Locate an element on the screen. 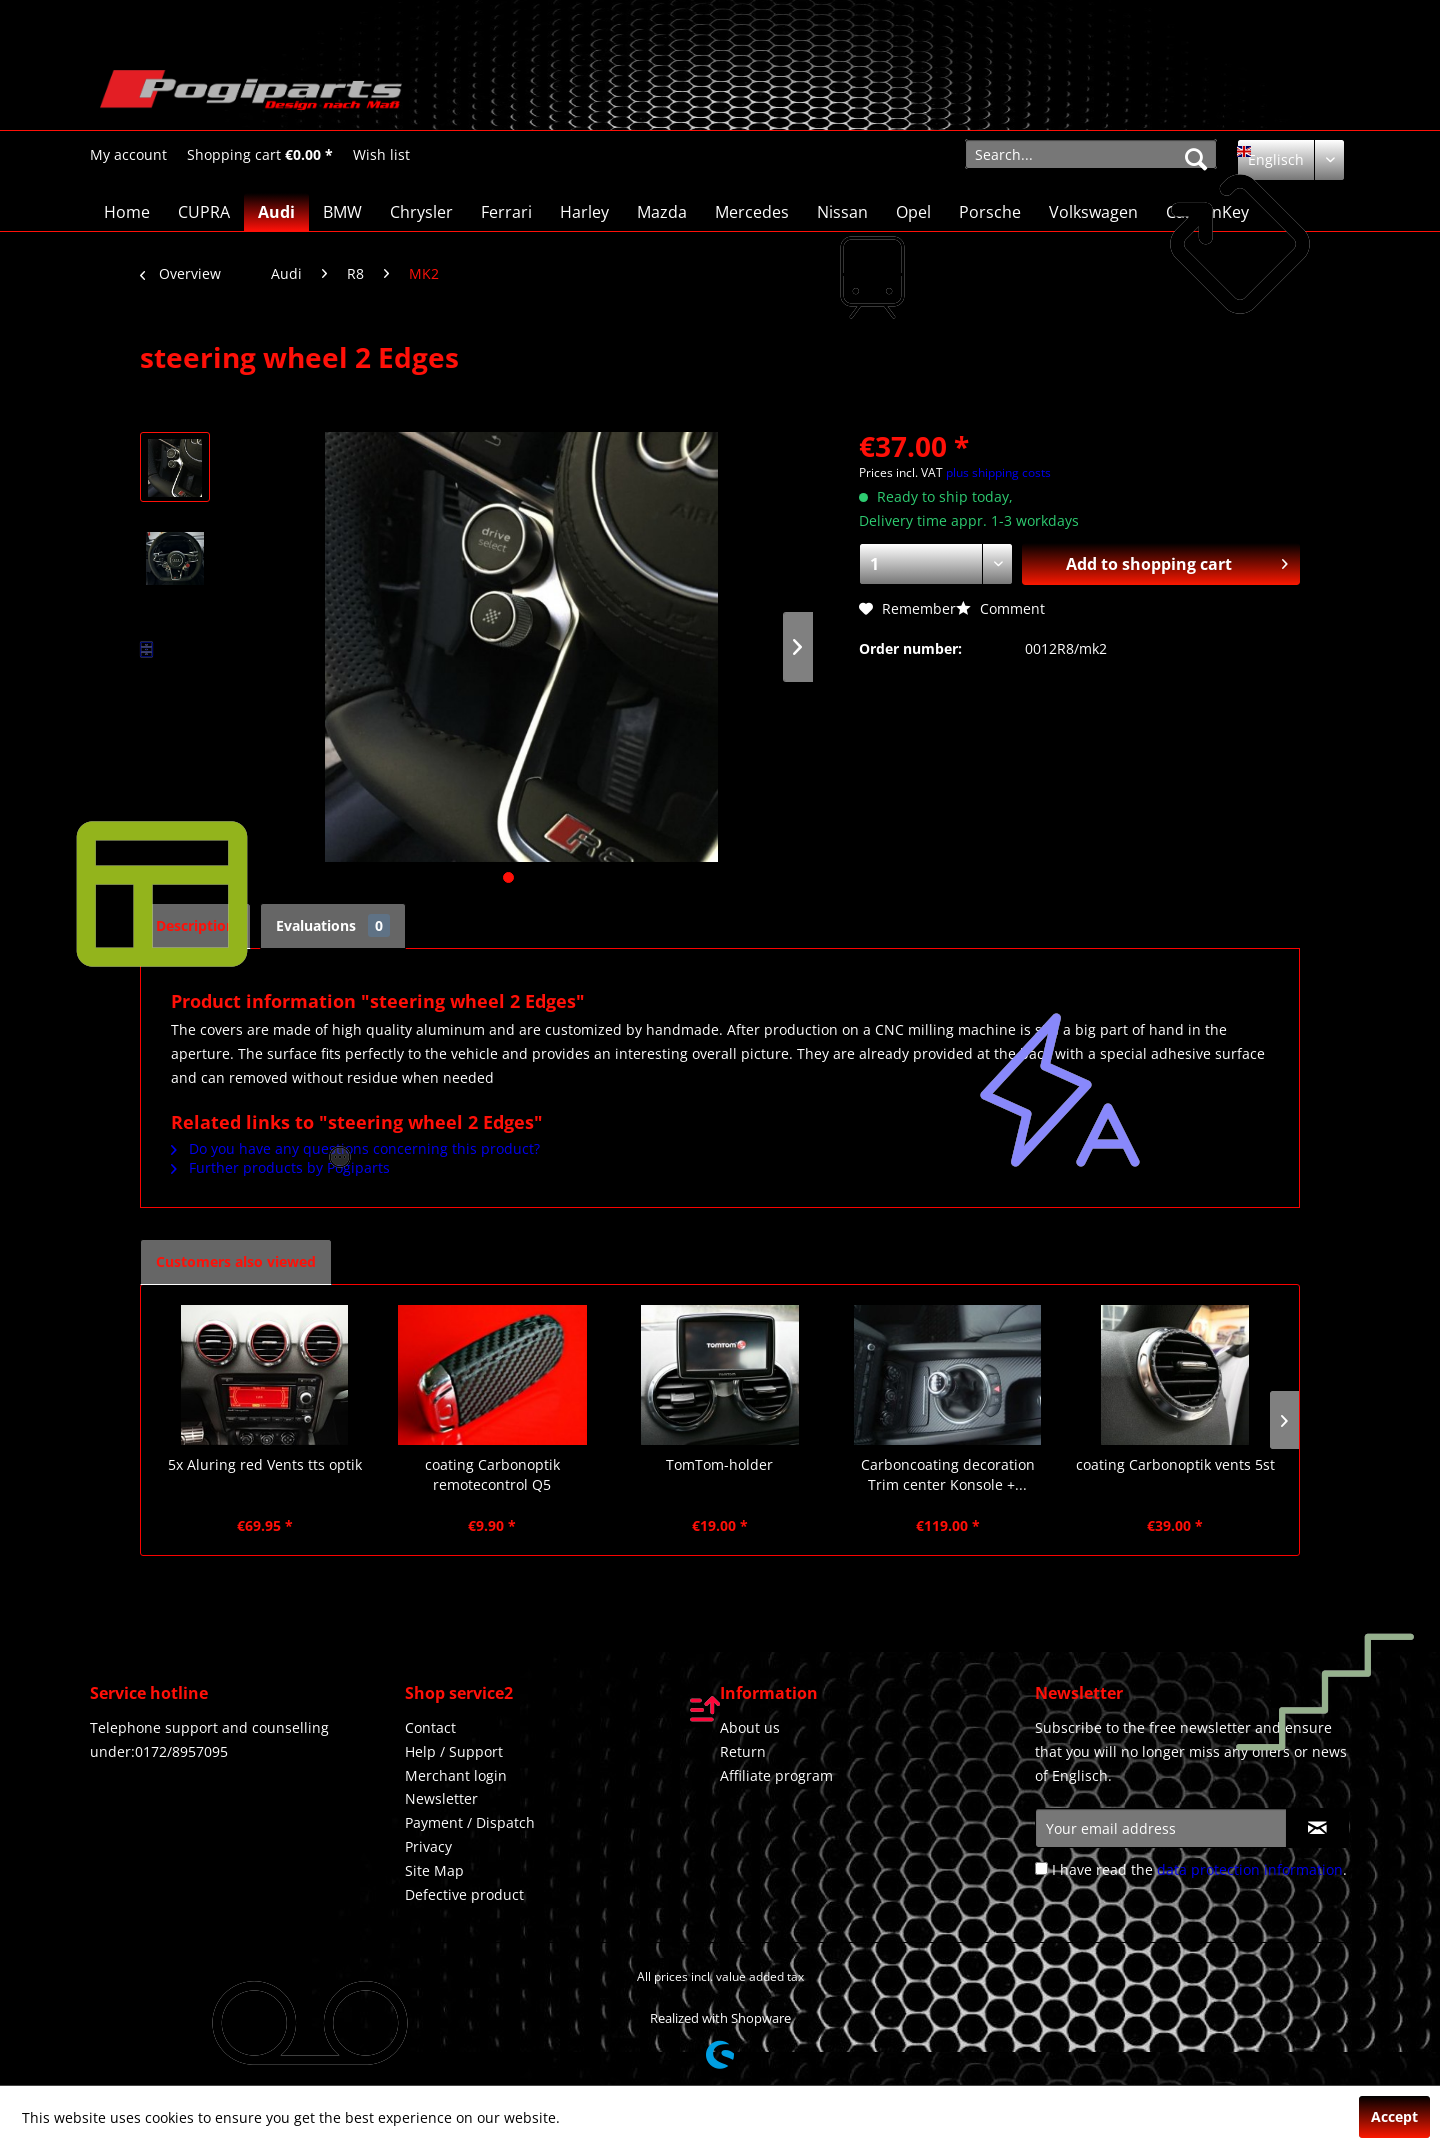 The width and height of the screenshot is (1440, 2149). view step-by-step instructions or progress is located at coordinates (1325, 1692).